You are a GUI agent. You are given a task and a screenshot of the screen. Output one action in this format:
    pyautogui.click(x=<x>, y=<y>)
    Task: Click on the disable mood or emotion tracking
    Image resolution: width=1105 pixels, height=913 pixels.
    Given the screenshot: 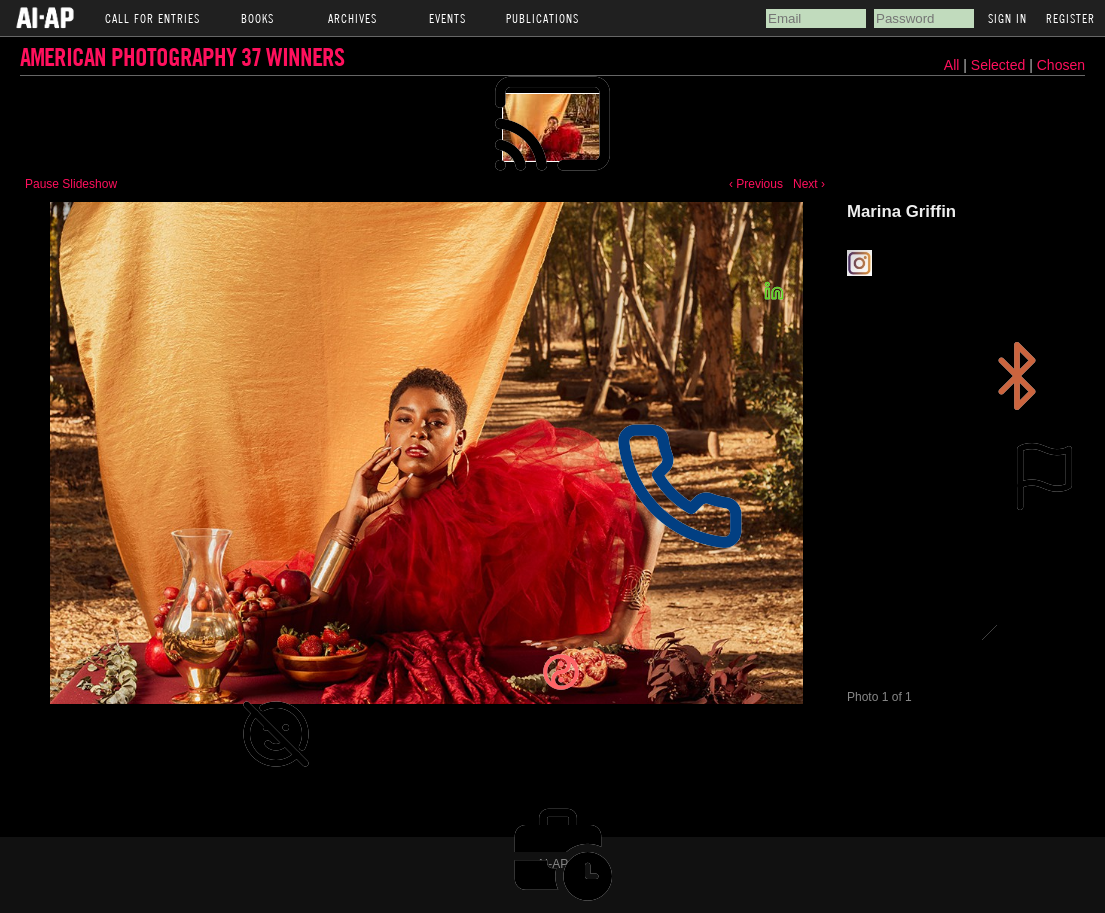 What is the action you would take?
    pyautogui.click(x=276, y=734)
    